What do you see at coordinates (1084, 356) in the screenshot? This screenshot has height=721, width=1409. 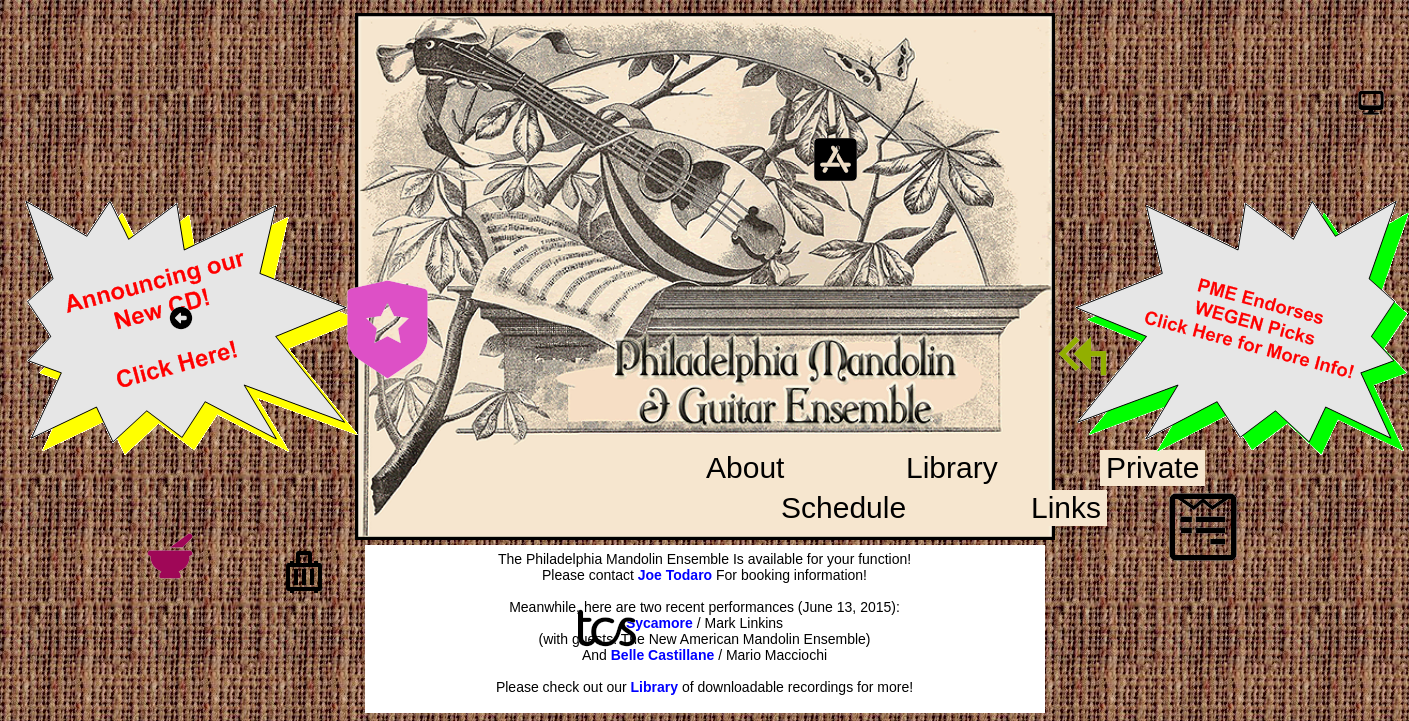 I see `reply all to a message or email` at bounding box center [1084, 356].